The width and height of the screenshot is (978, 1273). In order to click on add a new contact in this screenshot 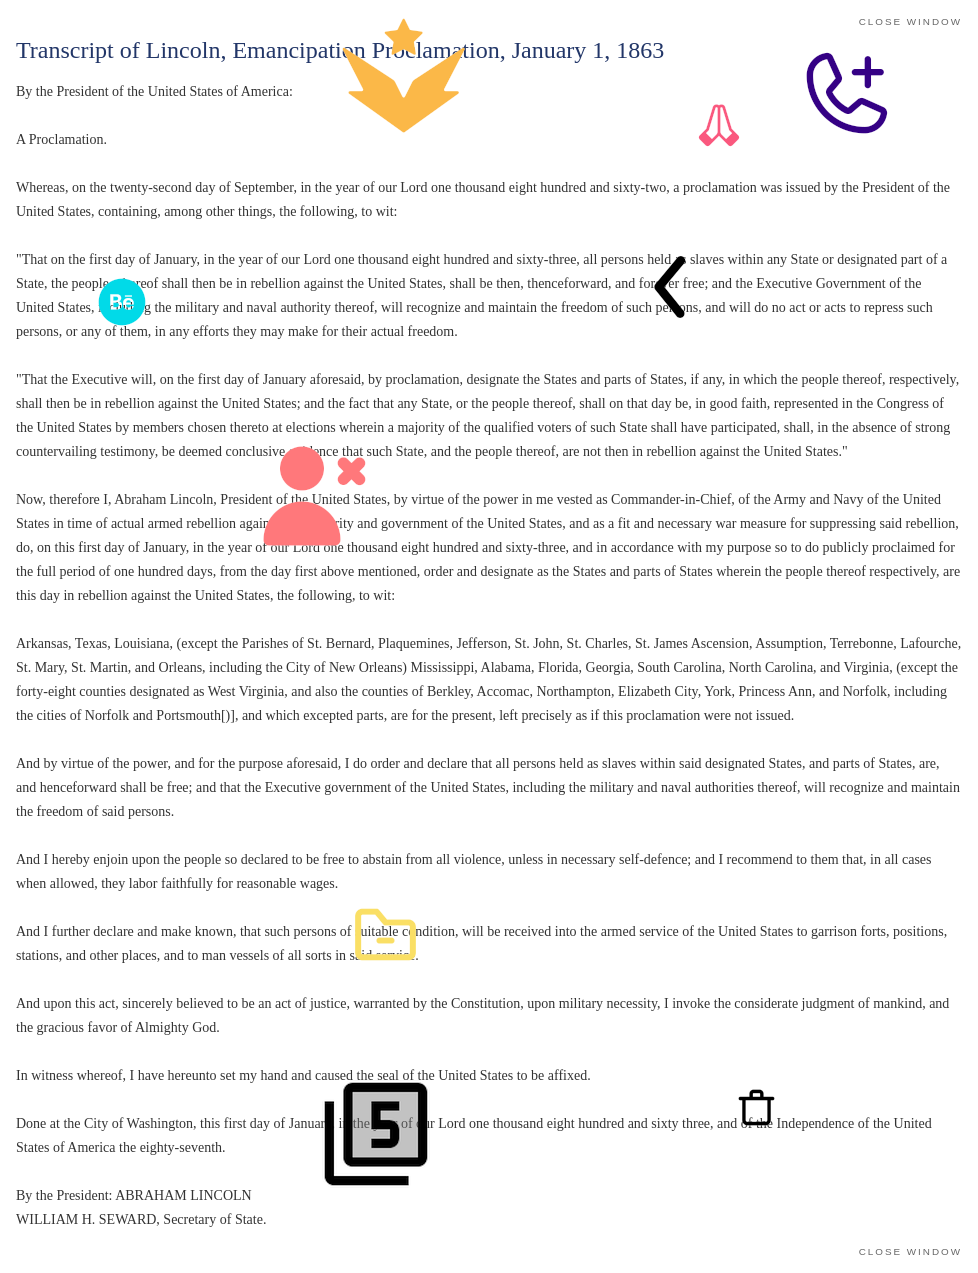, I will do `click(848, 91)`.